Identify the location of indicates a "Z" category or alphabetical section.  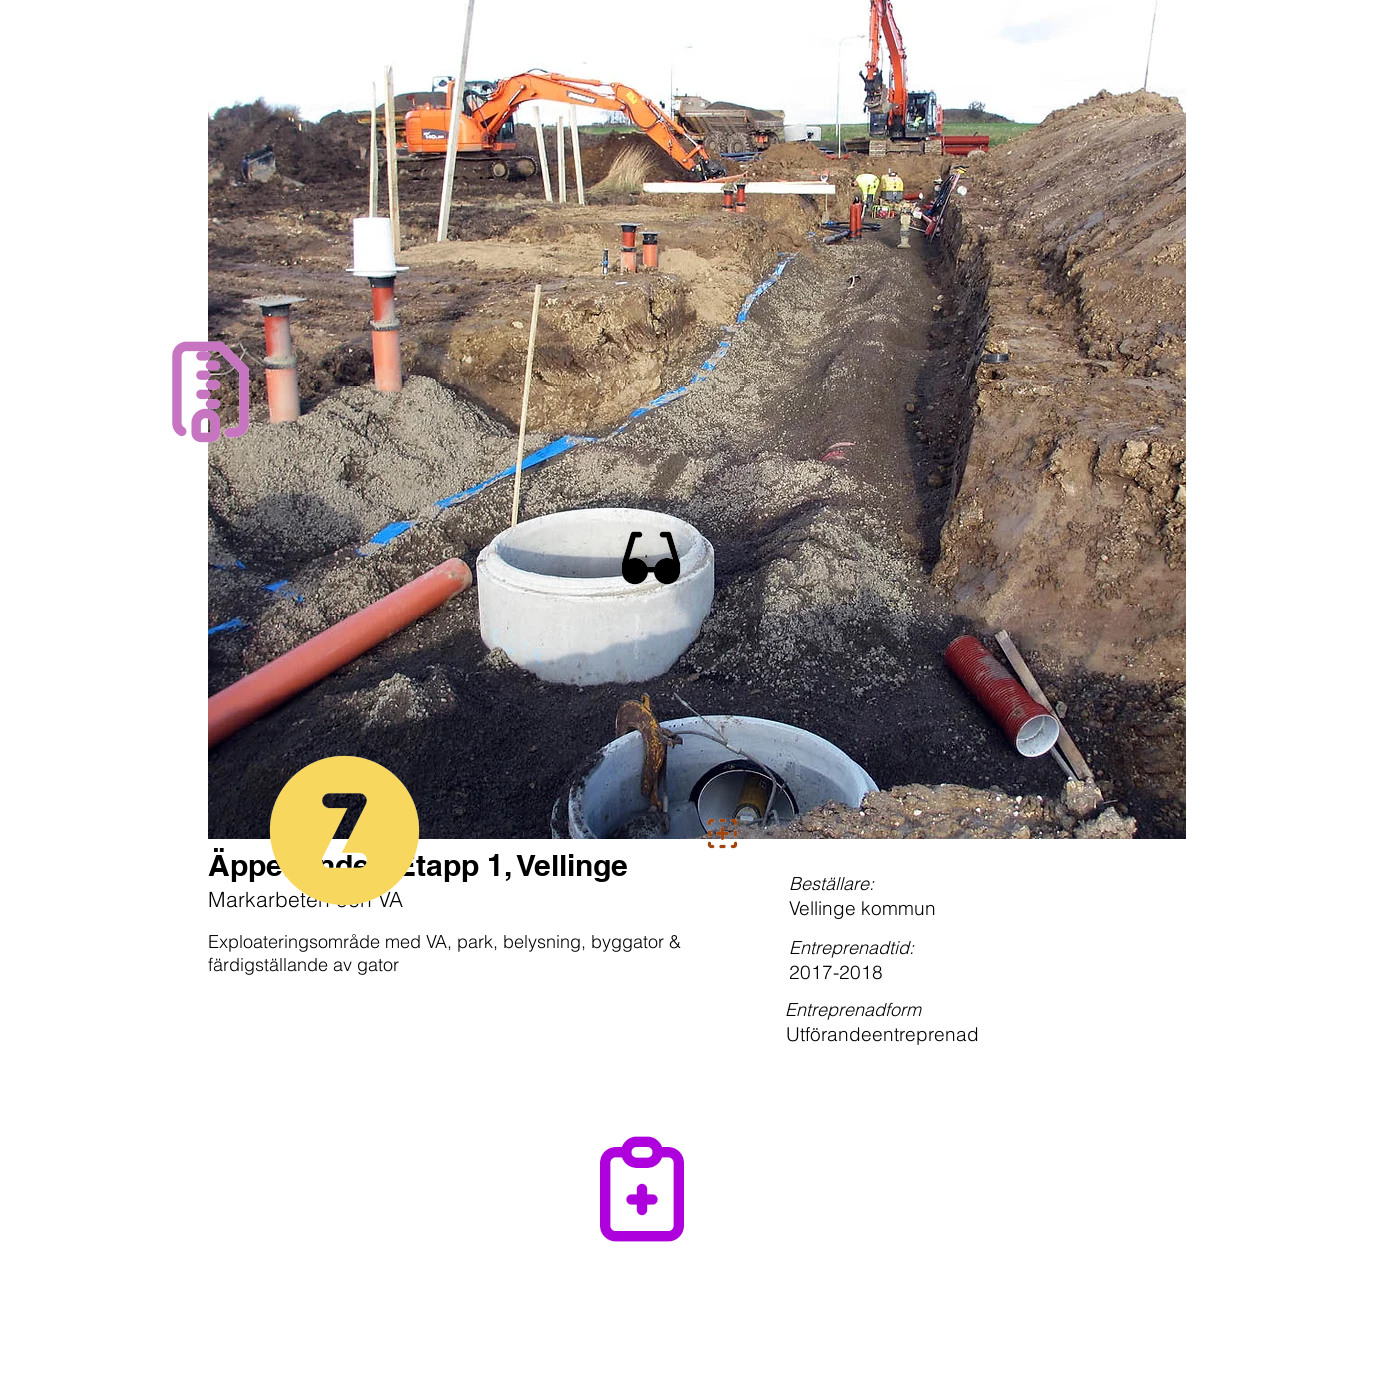
(344, 830).